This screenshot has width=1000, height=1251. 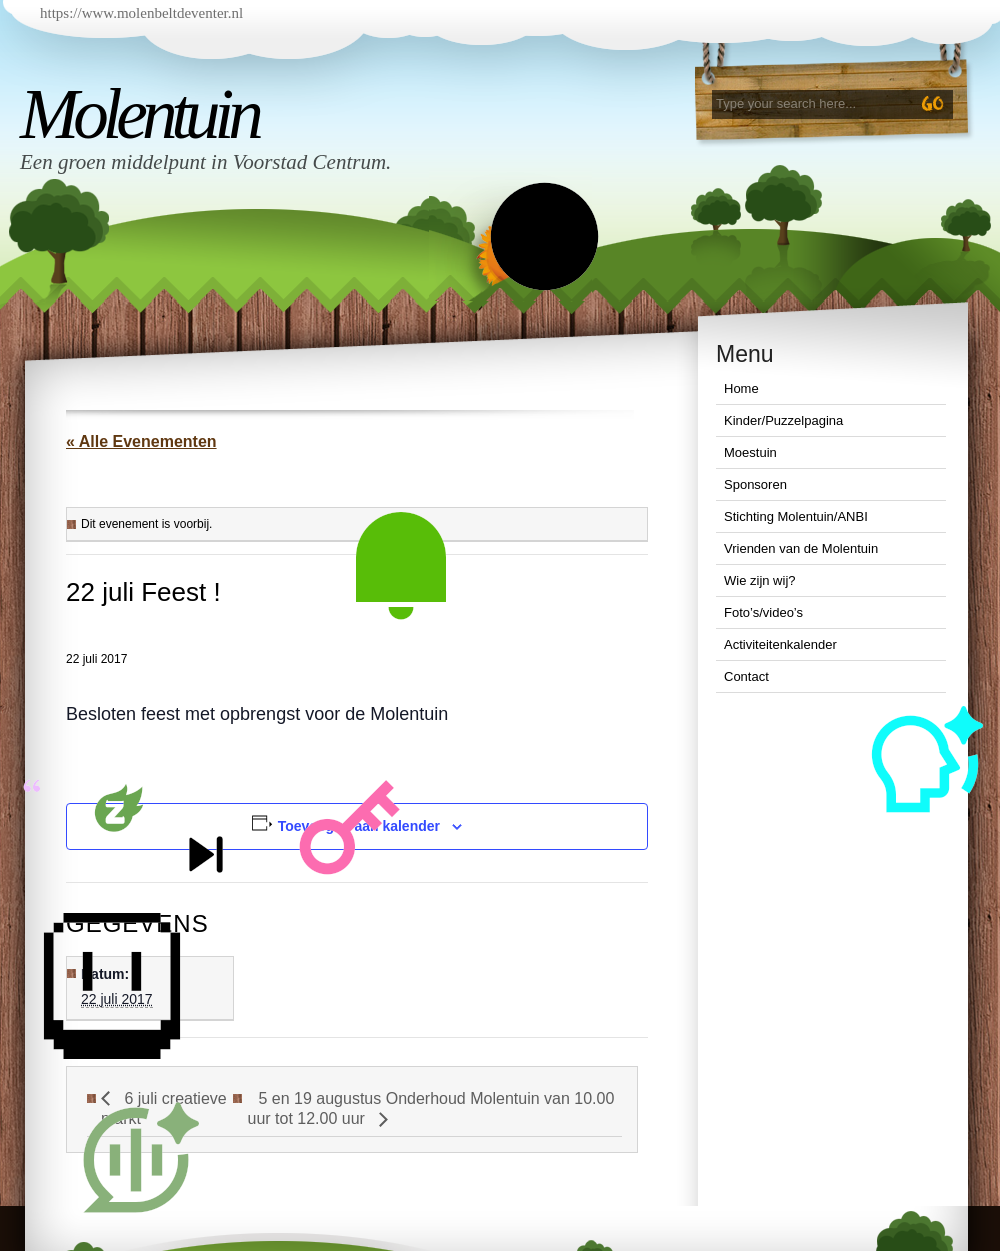 I want to click on visit ZCOOL design community, so click(x=119, y=808).